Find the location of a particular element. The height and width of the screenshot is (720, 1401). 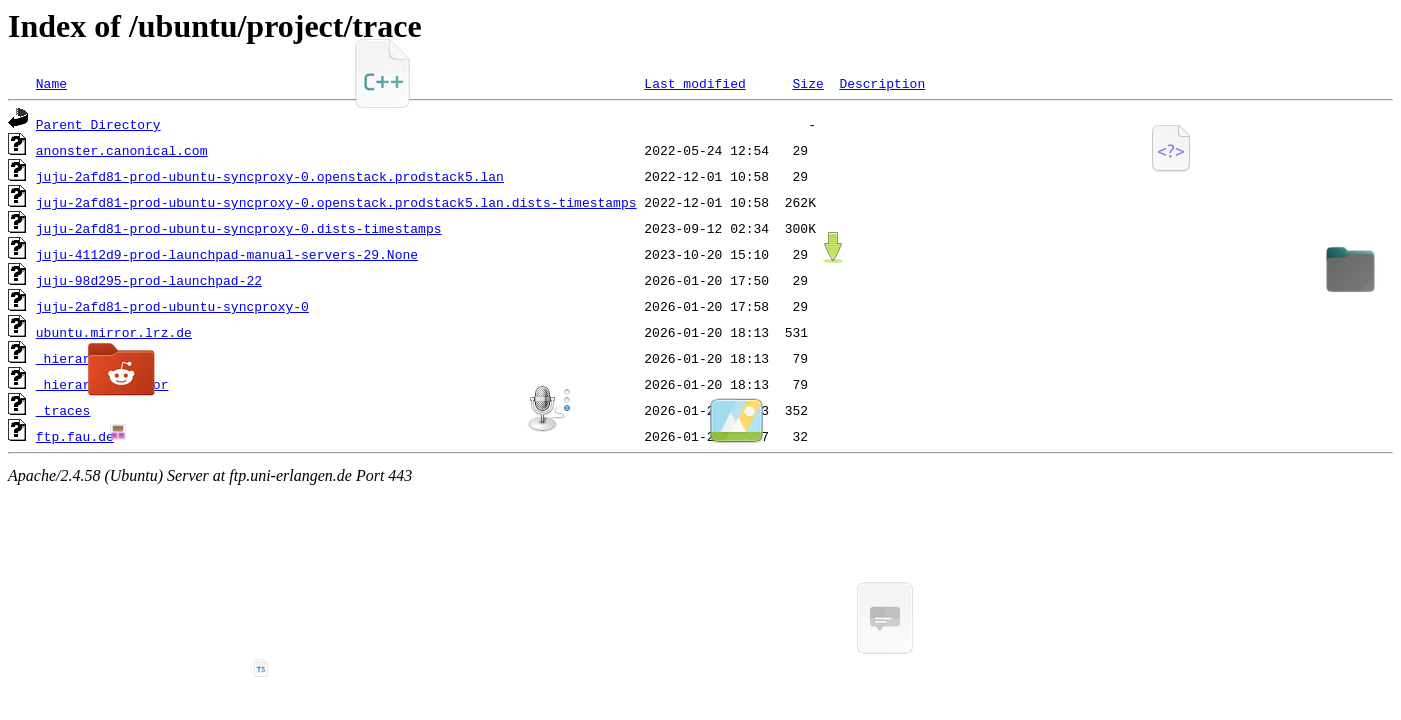

open graphics or image editing applications is located at coordinates (736, 420).